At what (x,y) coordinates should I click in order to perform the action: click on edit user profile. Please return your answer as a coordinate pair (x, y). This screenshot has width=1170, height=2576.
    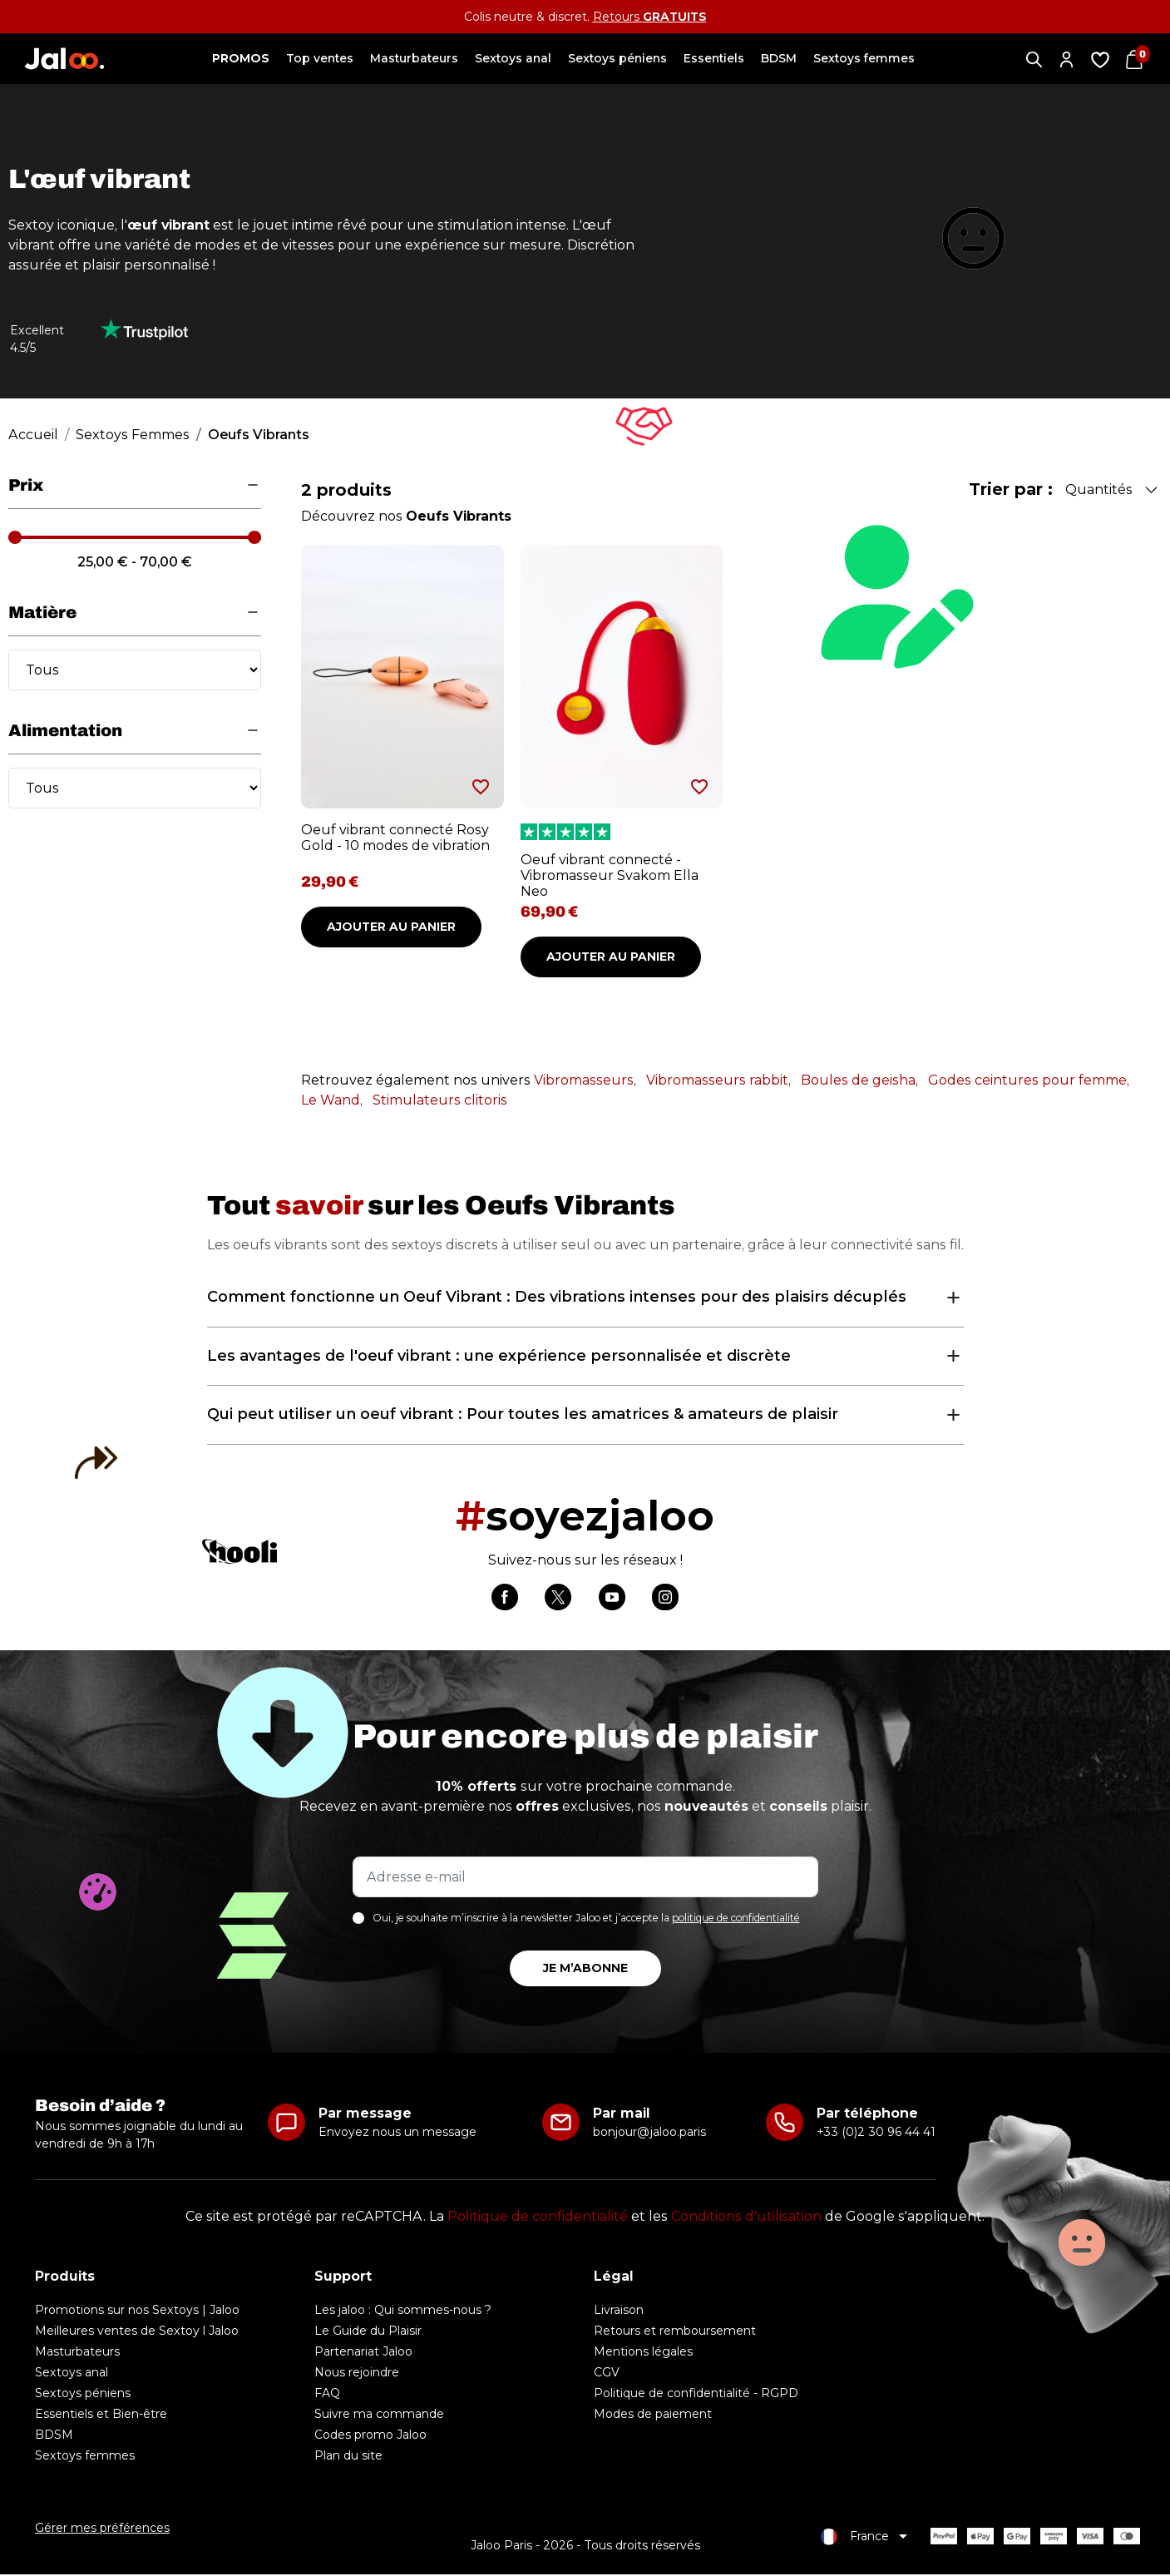
    Looking at the image, I should click on (894, 591).